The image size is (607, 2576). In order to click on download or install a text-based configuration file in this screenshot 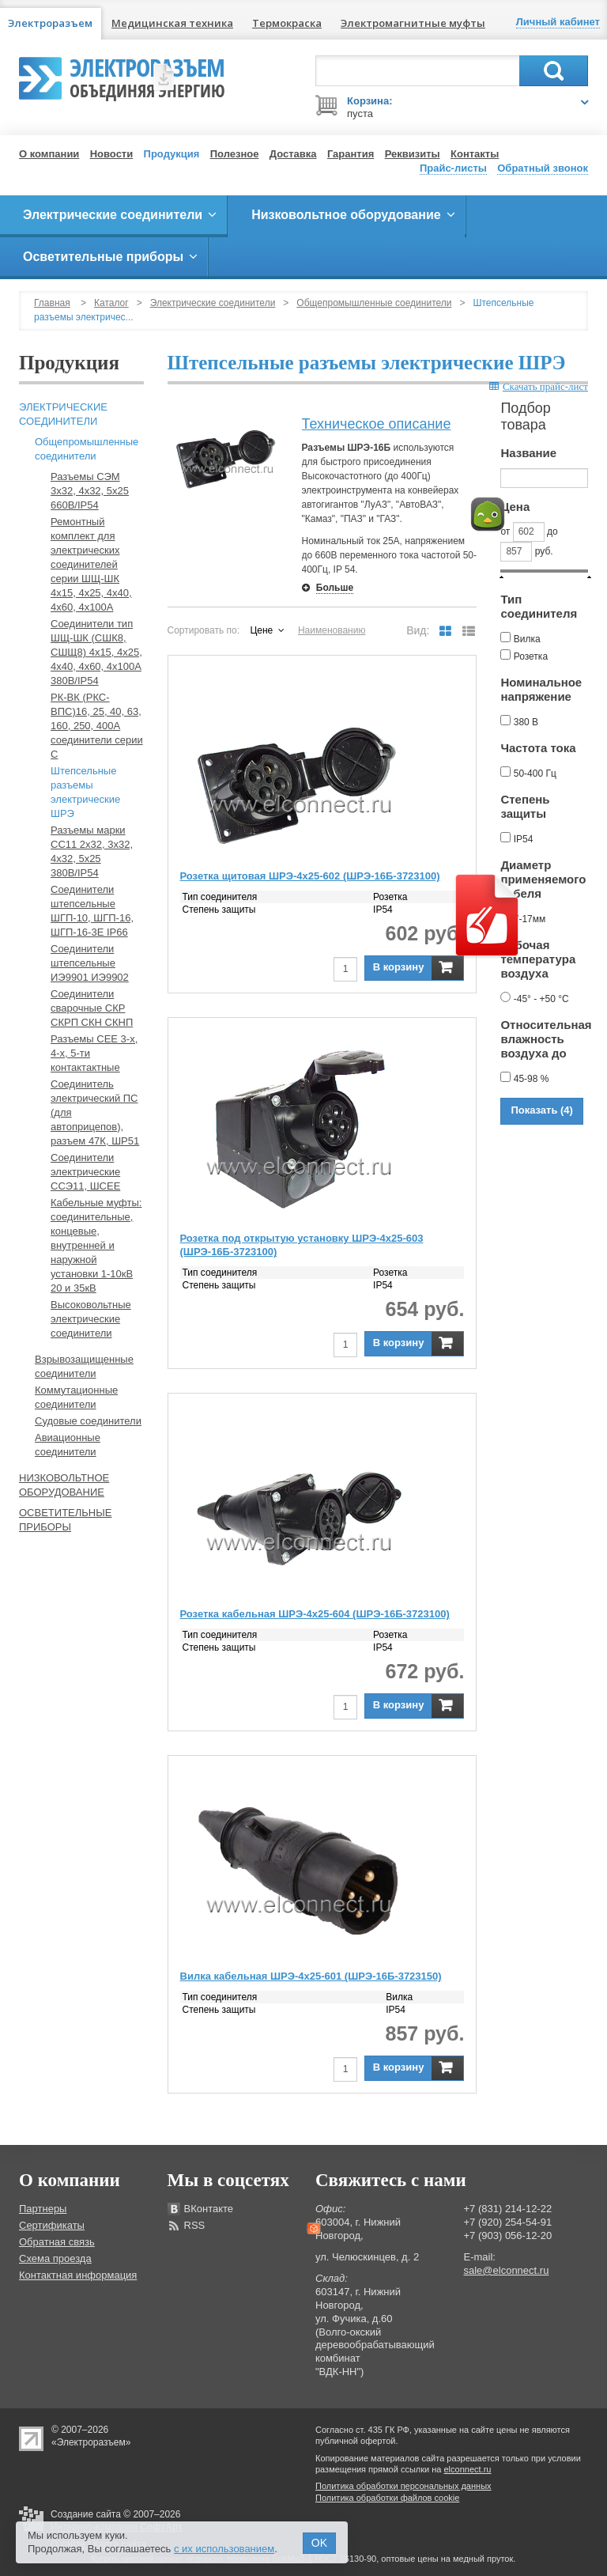, I will do `click(164, 78)`.